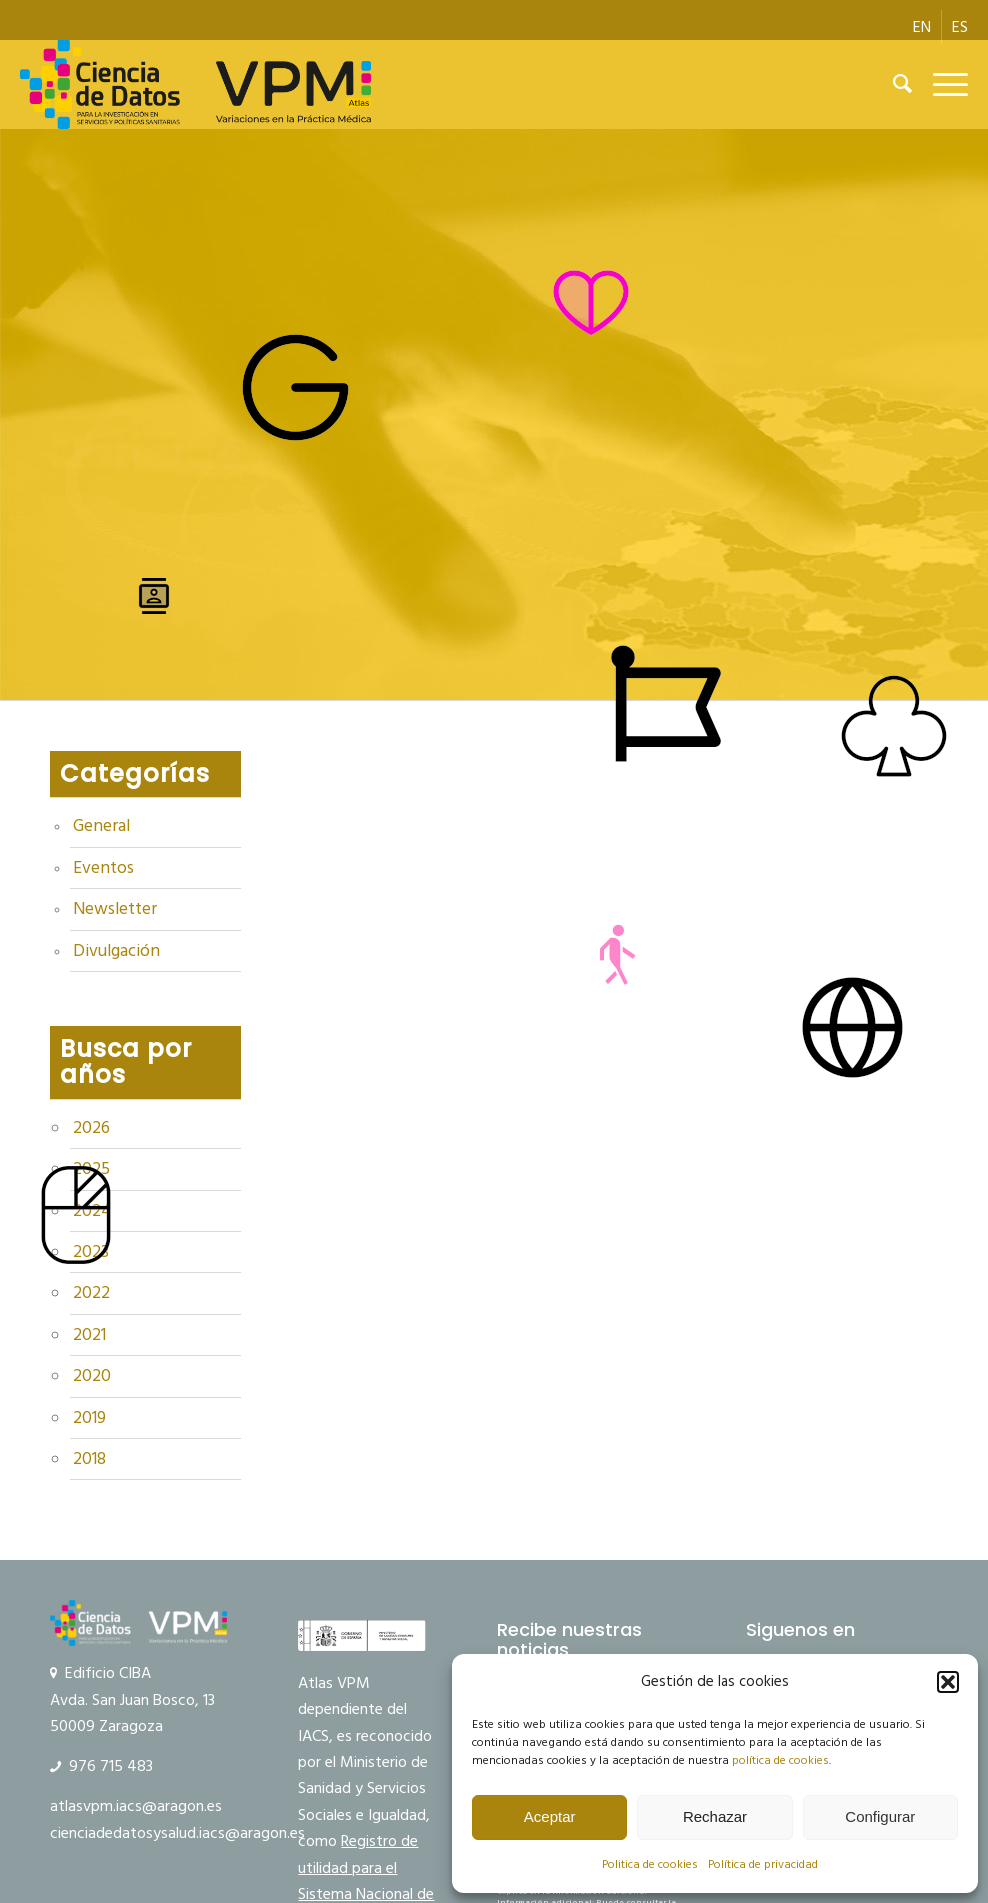 This screenshot has width=988, height=1903. Describe the element at coordinates (852, 1027) in the screenshot. I see `access website or browse the web` at that location.